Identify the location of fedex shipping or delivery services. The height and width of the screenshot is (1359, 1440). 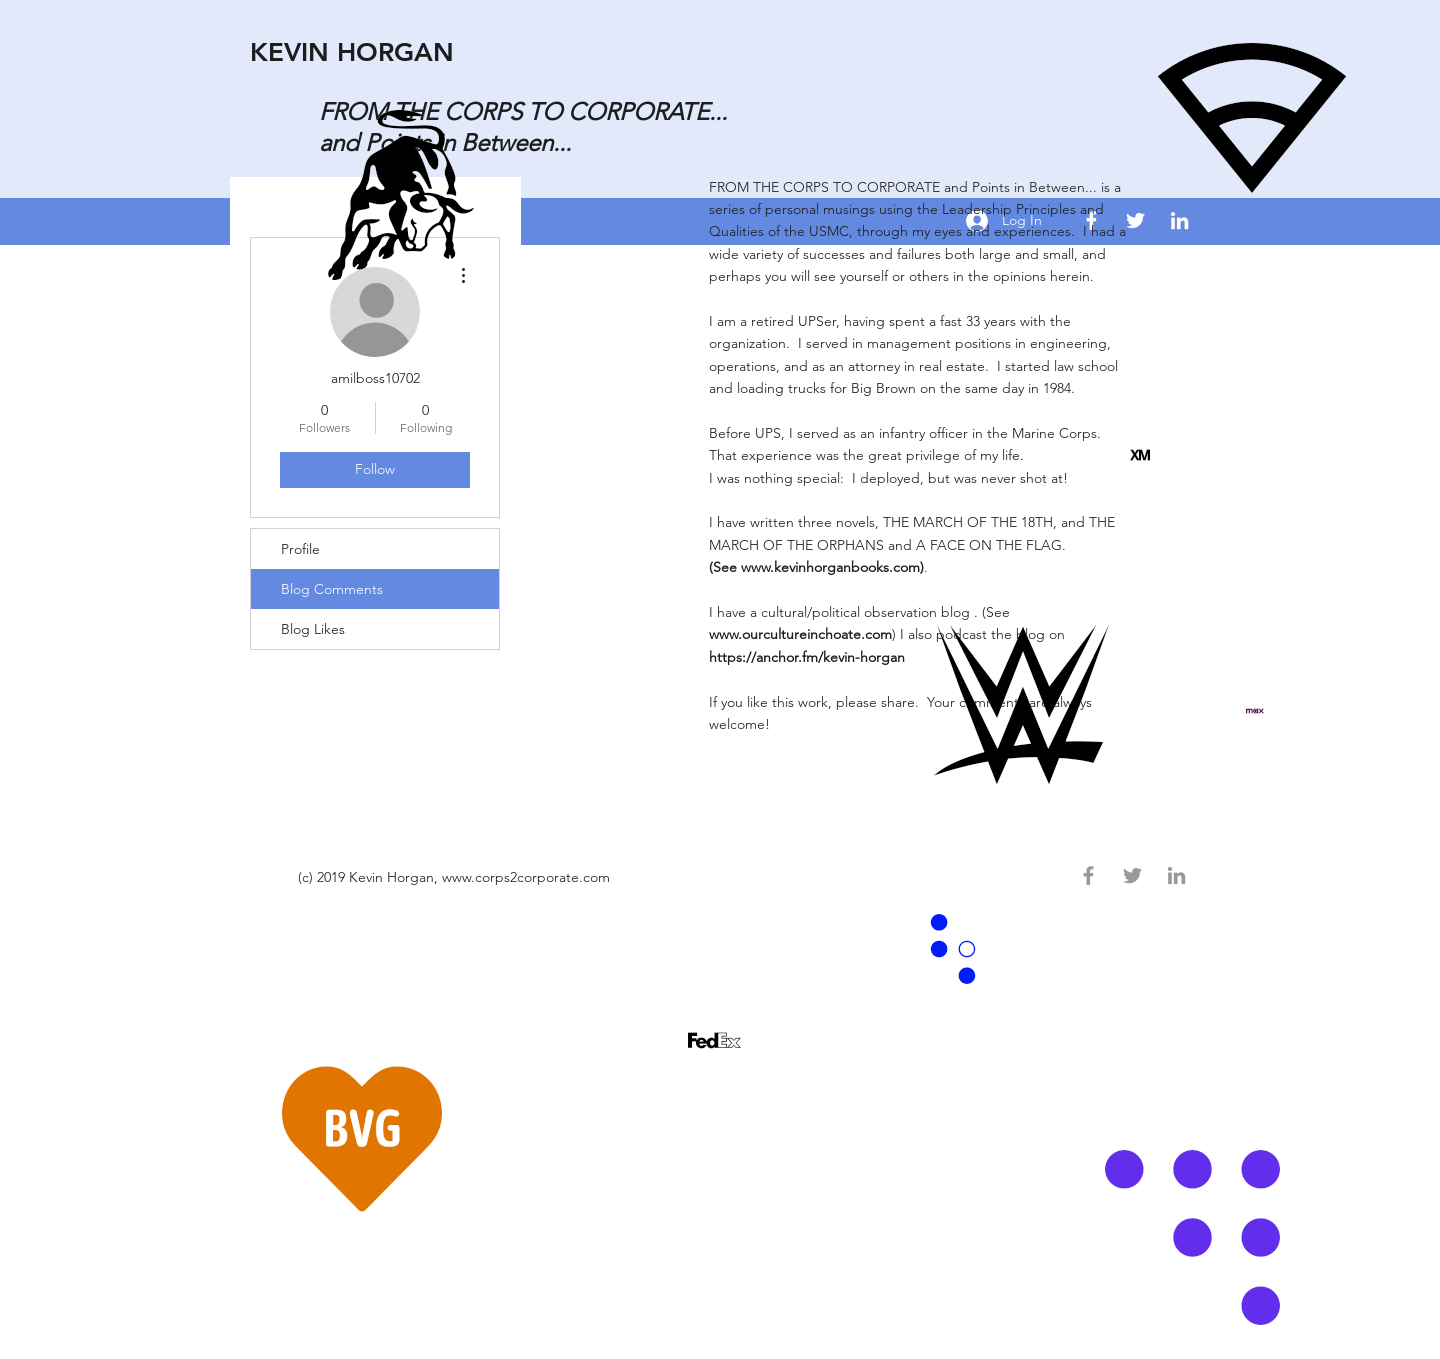
(714, 1040).